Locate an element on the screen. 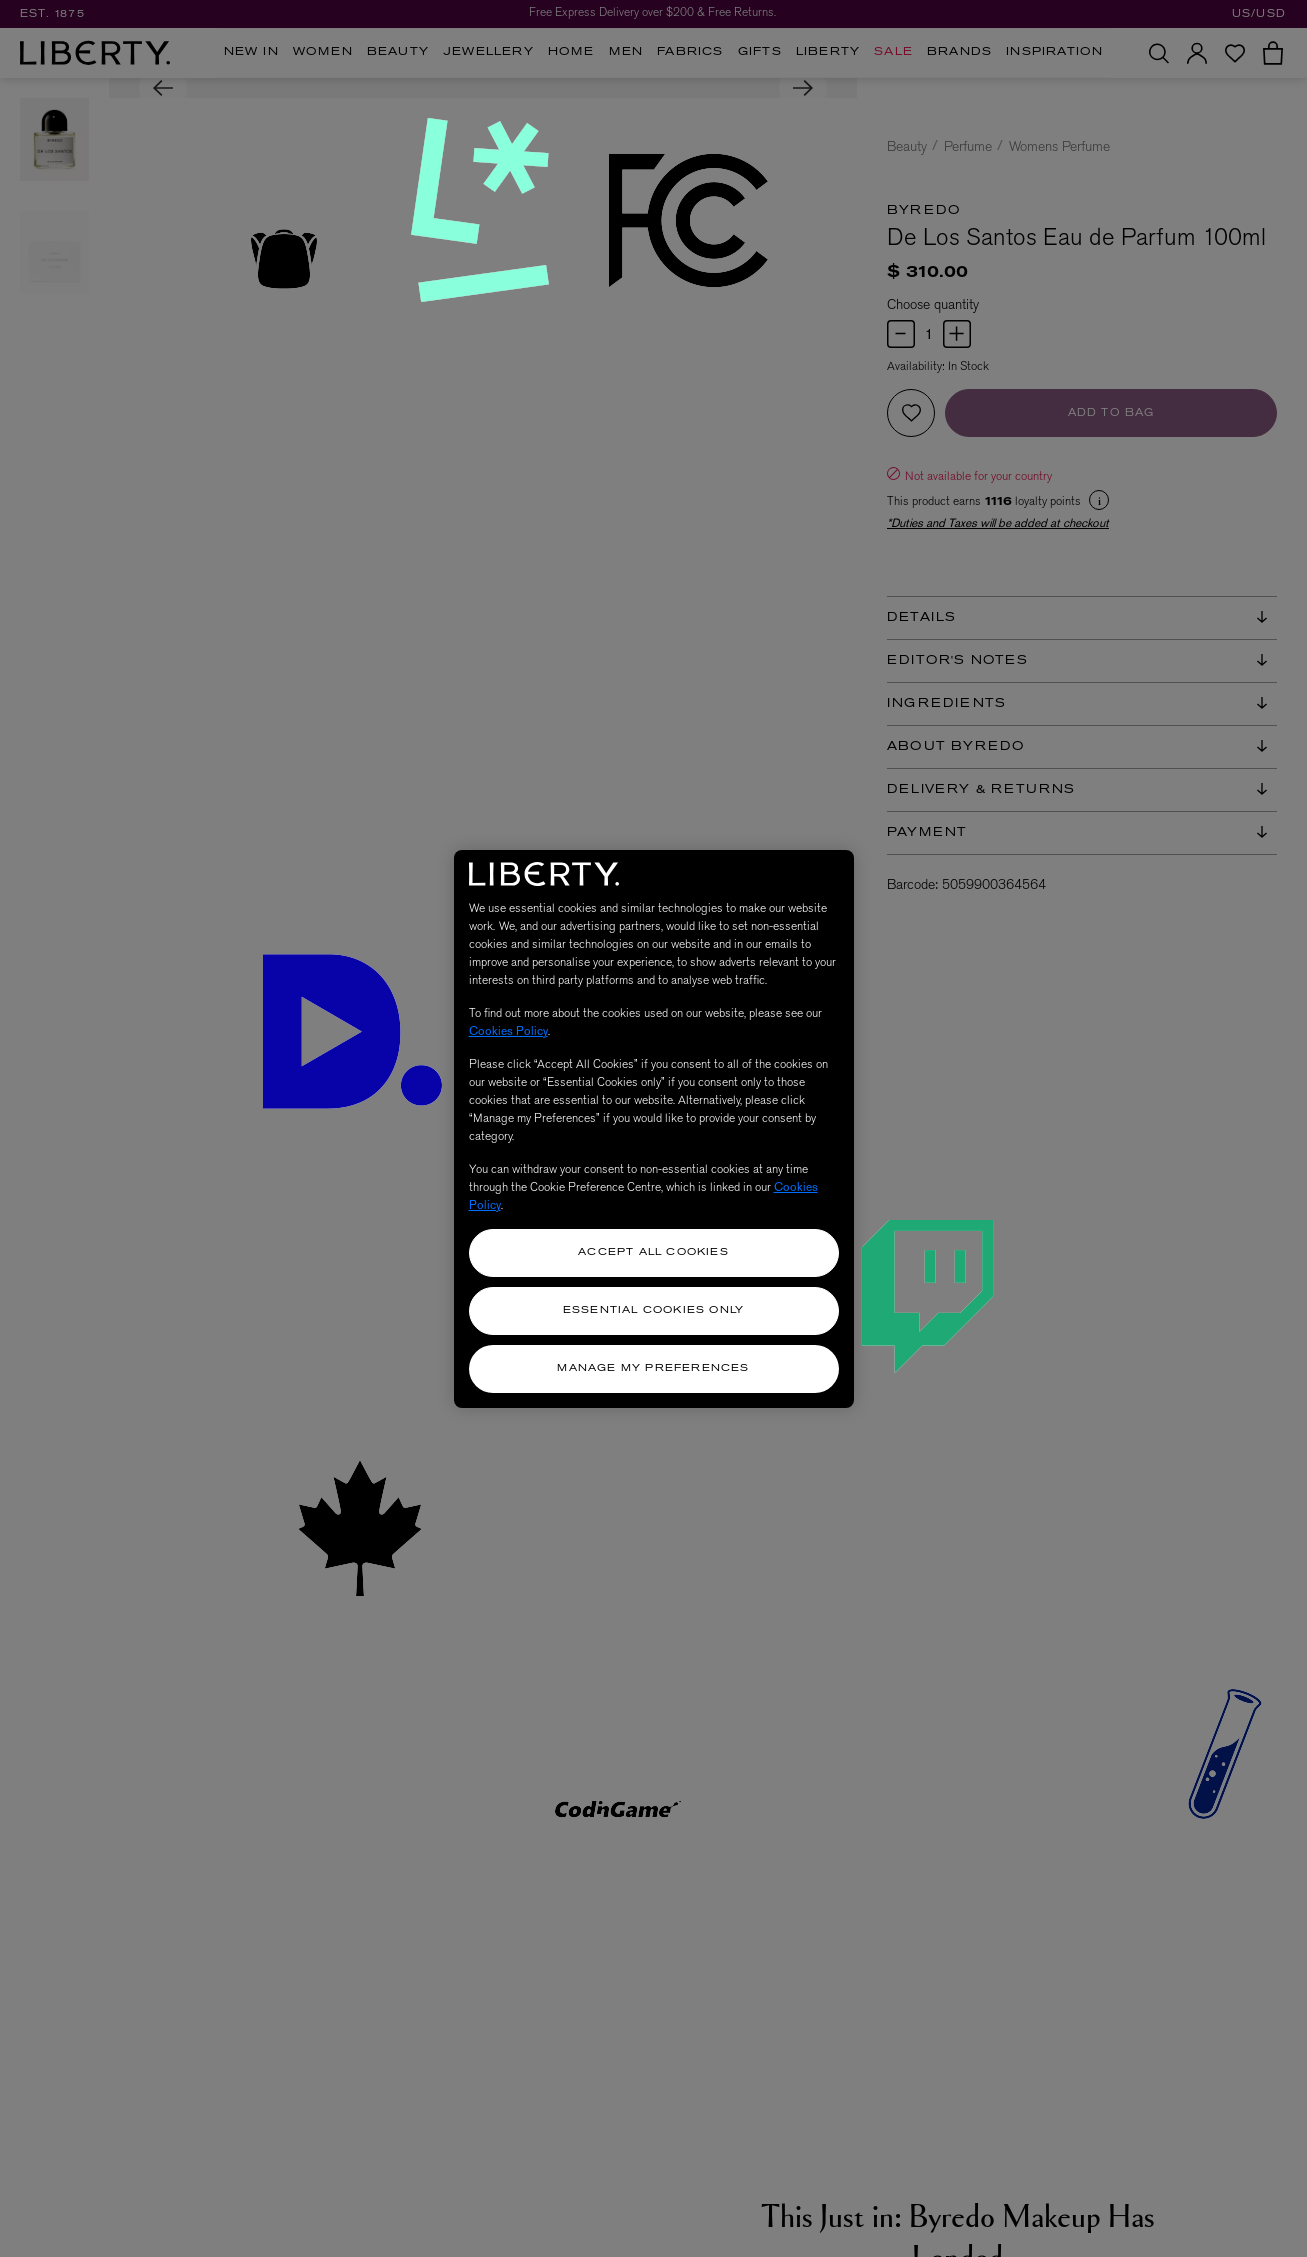 This screenshot has height=2257, width=1307. federal communications commission logo is located at coordinates (688, 220).